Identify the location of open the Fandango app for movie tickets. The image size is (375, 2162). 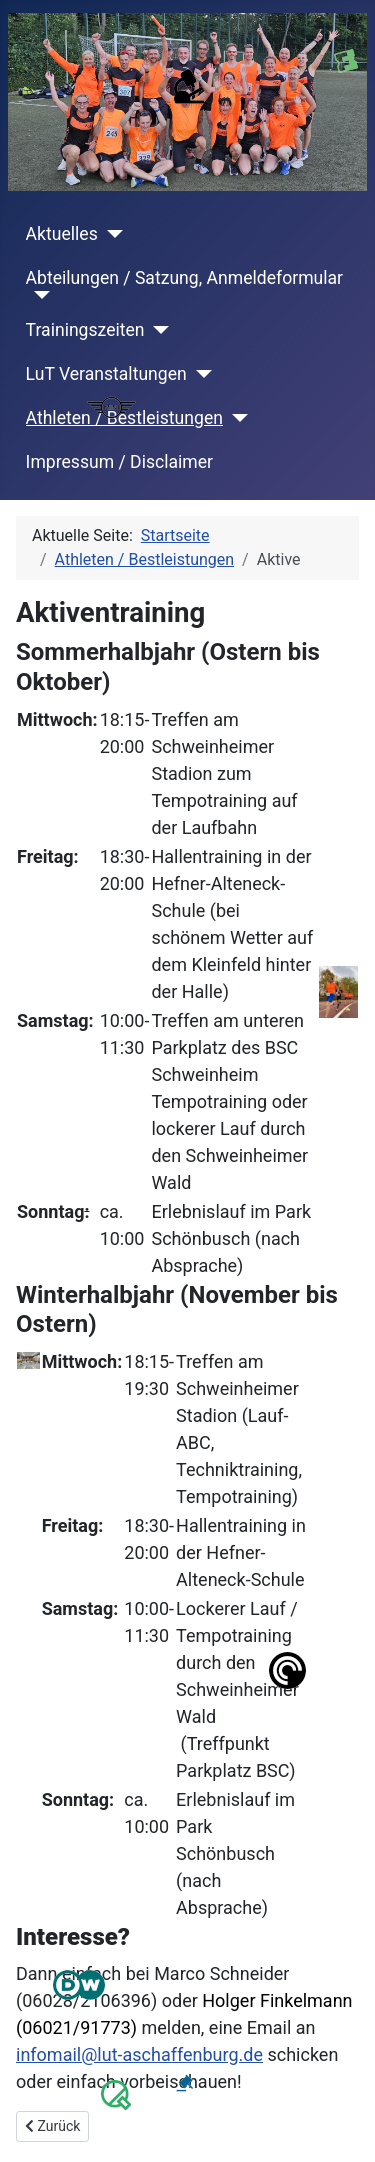
(346, 61).